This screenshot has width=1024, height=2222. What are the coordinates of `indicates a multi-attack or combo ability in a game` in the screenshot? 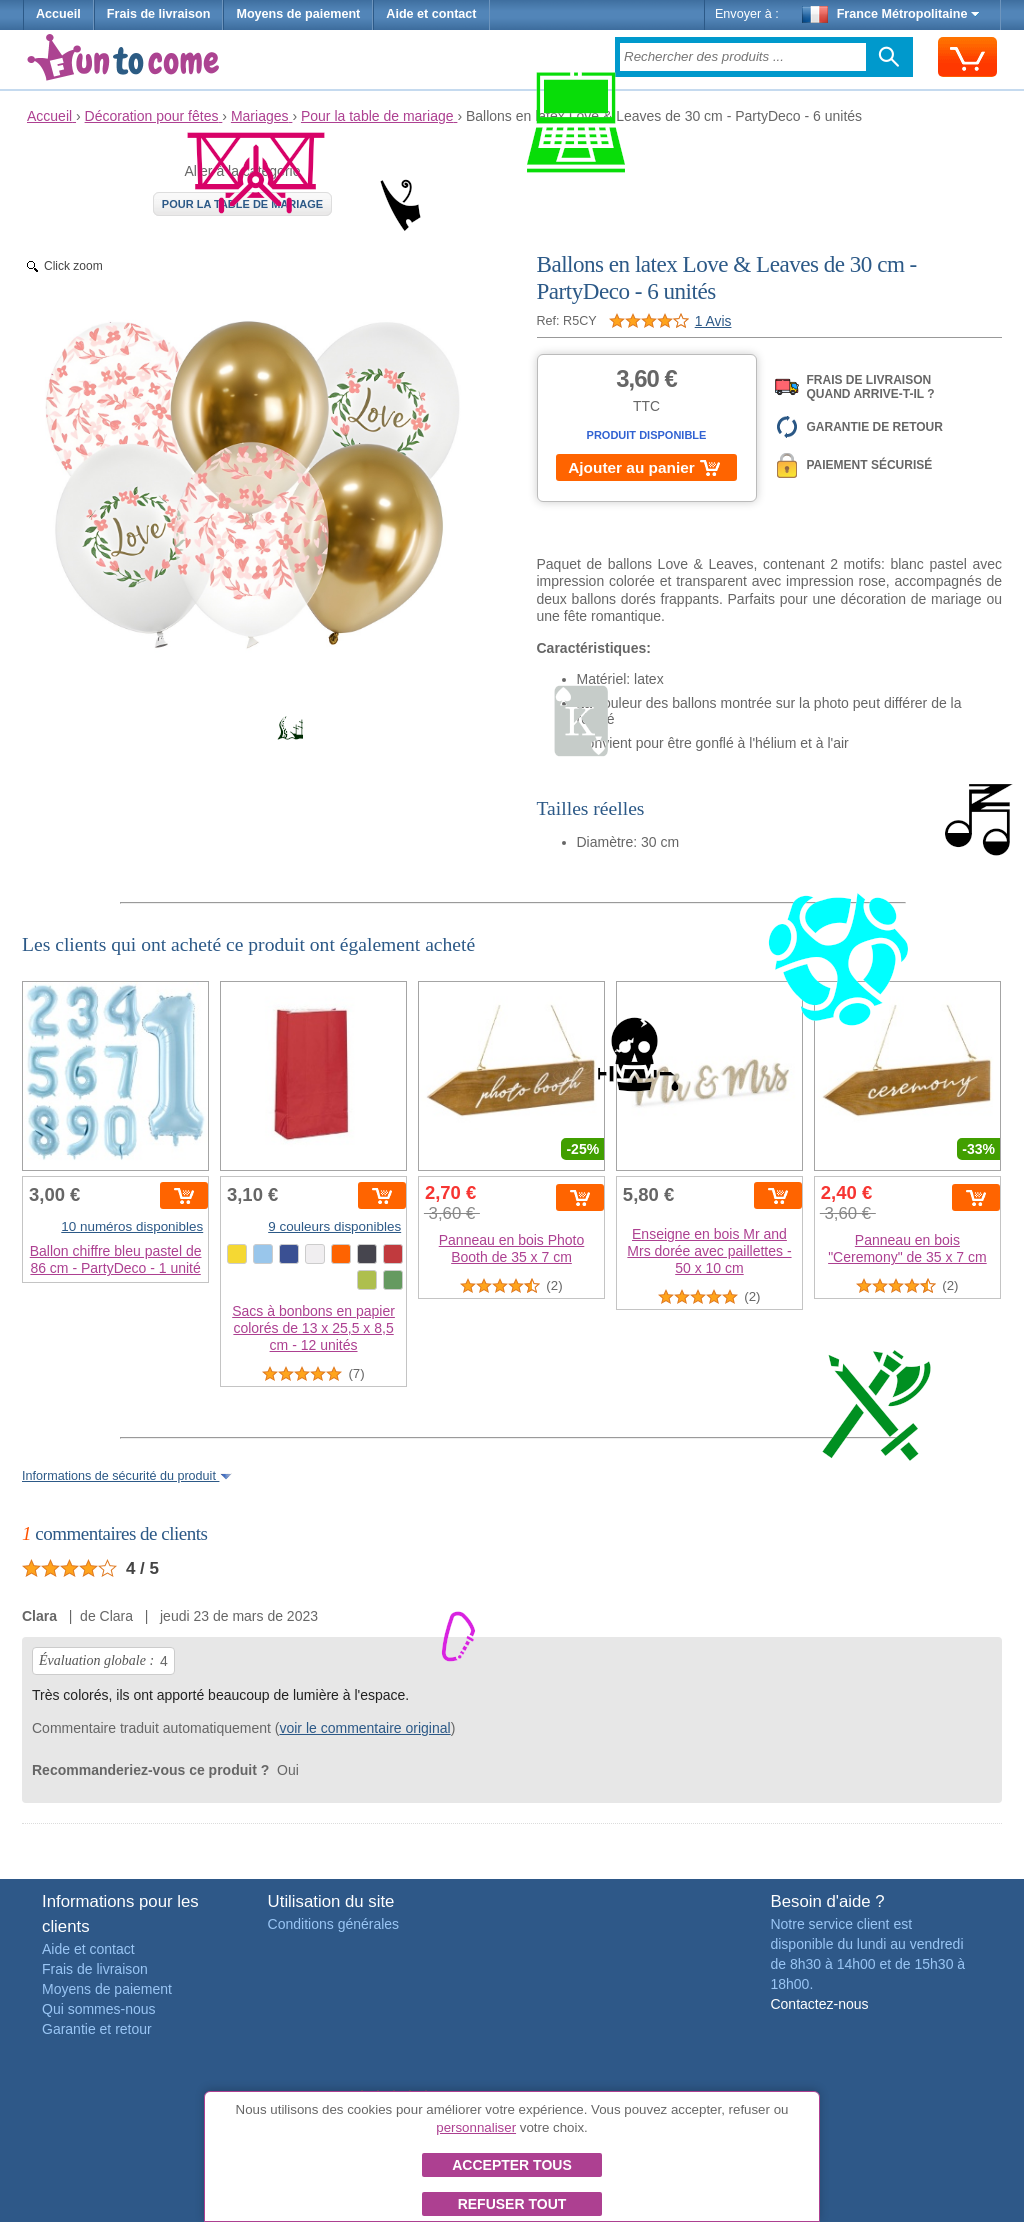 It's located at (838, 959).